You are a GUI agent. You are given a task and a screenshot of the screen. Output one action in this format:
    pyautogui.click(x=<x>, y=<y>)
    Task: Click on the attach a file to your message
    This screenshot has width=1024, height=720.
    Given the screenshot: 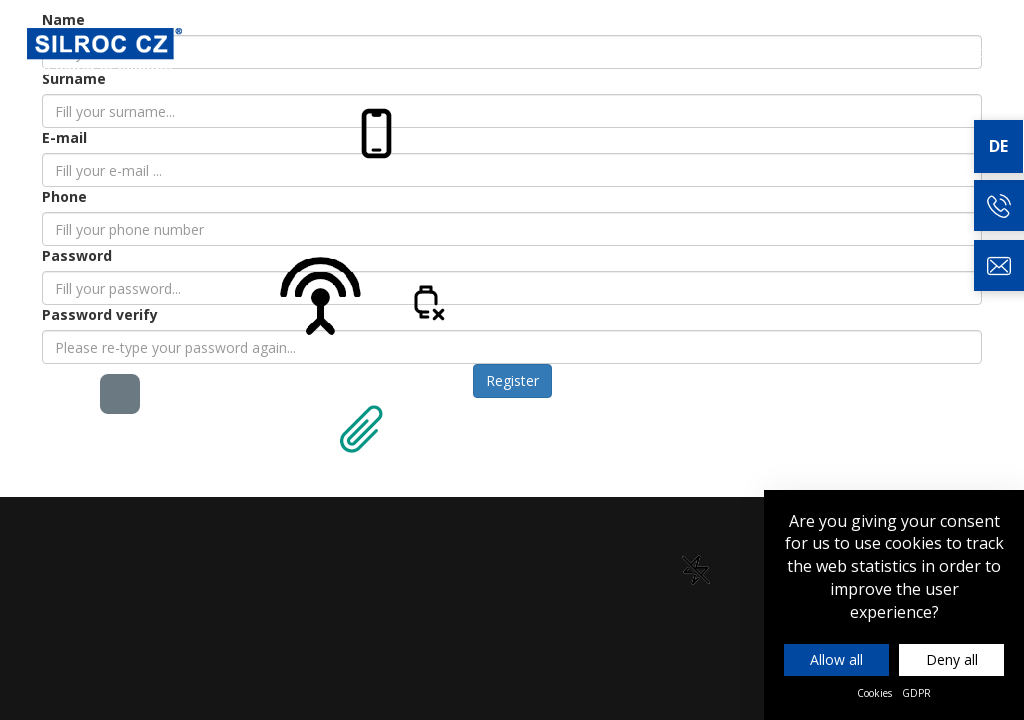 What is the action you would take?
    pyautogui.click(x=362, y=429)
    